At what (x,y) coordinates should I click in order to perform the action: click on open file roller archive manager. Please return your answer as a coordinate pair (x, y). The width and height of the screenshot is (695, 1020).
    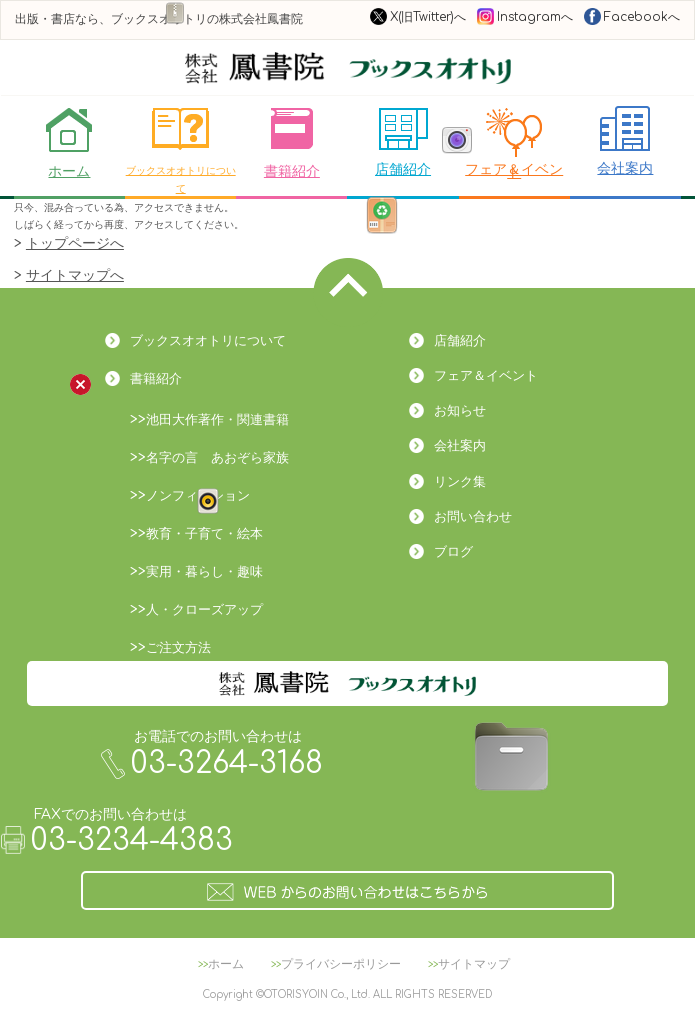
    Looking at the image, I should click on (175, 13).